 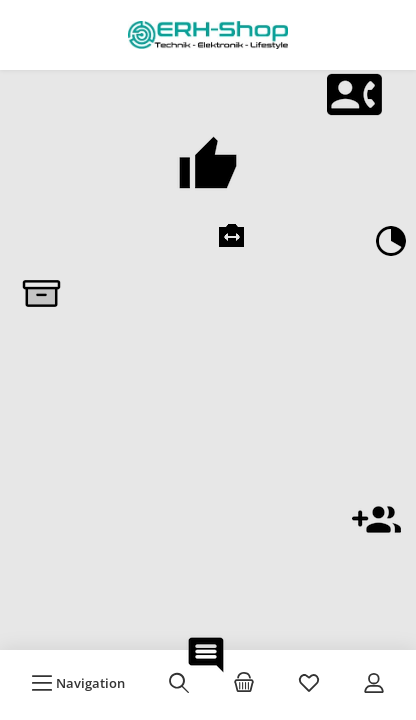 What do you see at coordinates (376, 520) in the screenshot?
I see `add a new member to the group` at bounding box center [376, 520].